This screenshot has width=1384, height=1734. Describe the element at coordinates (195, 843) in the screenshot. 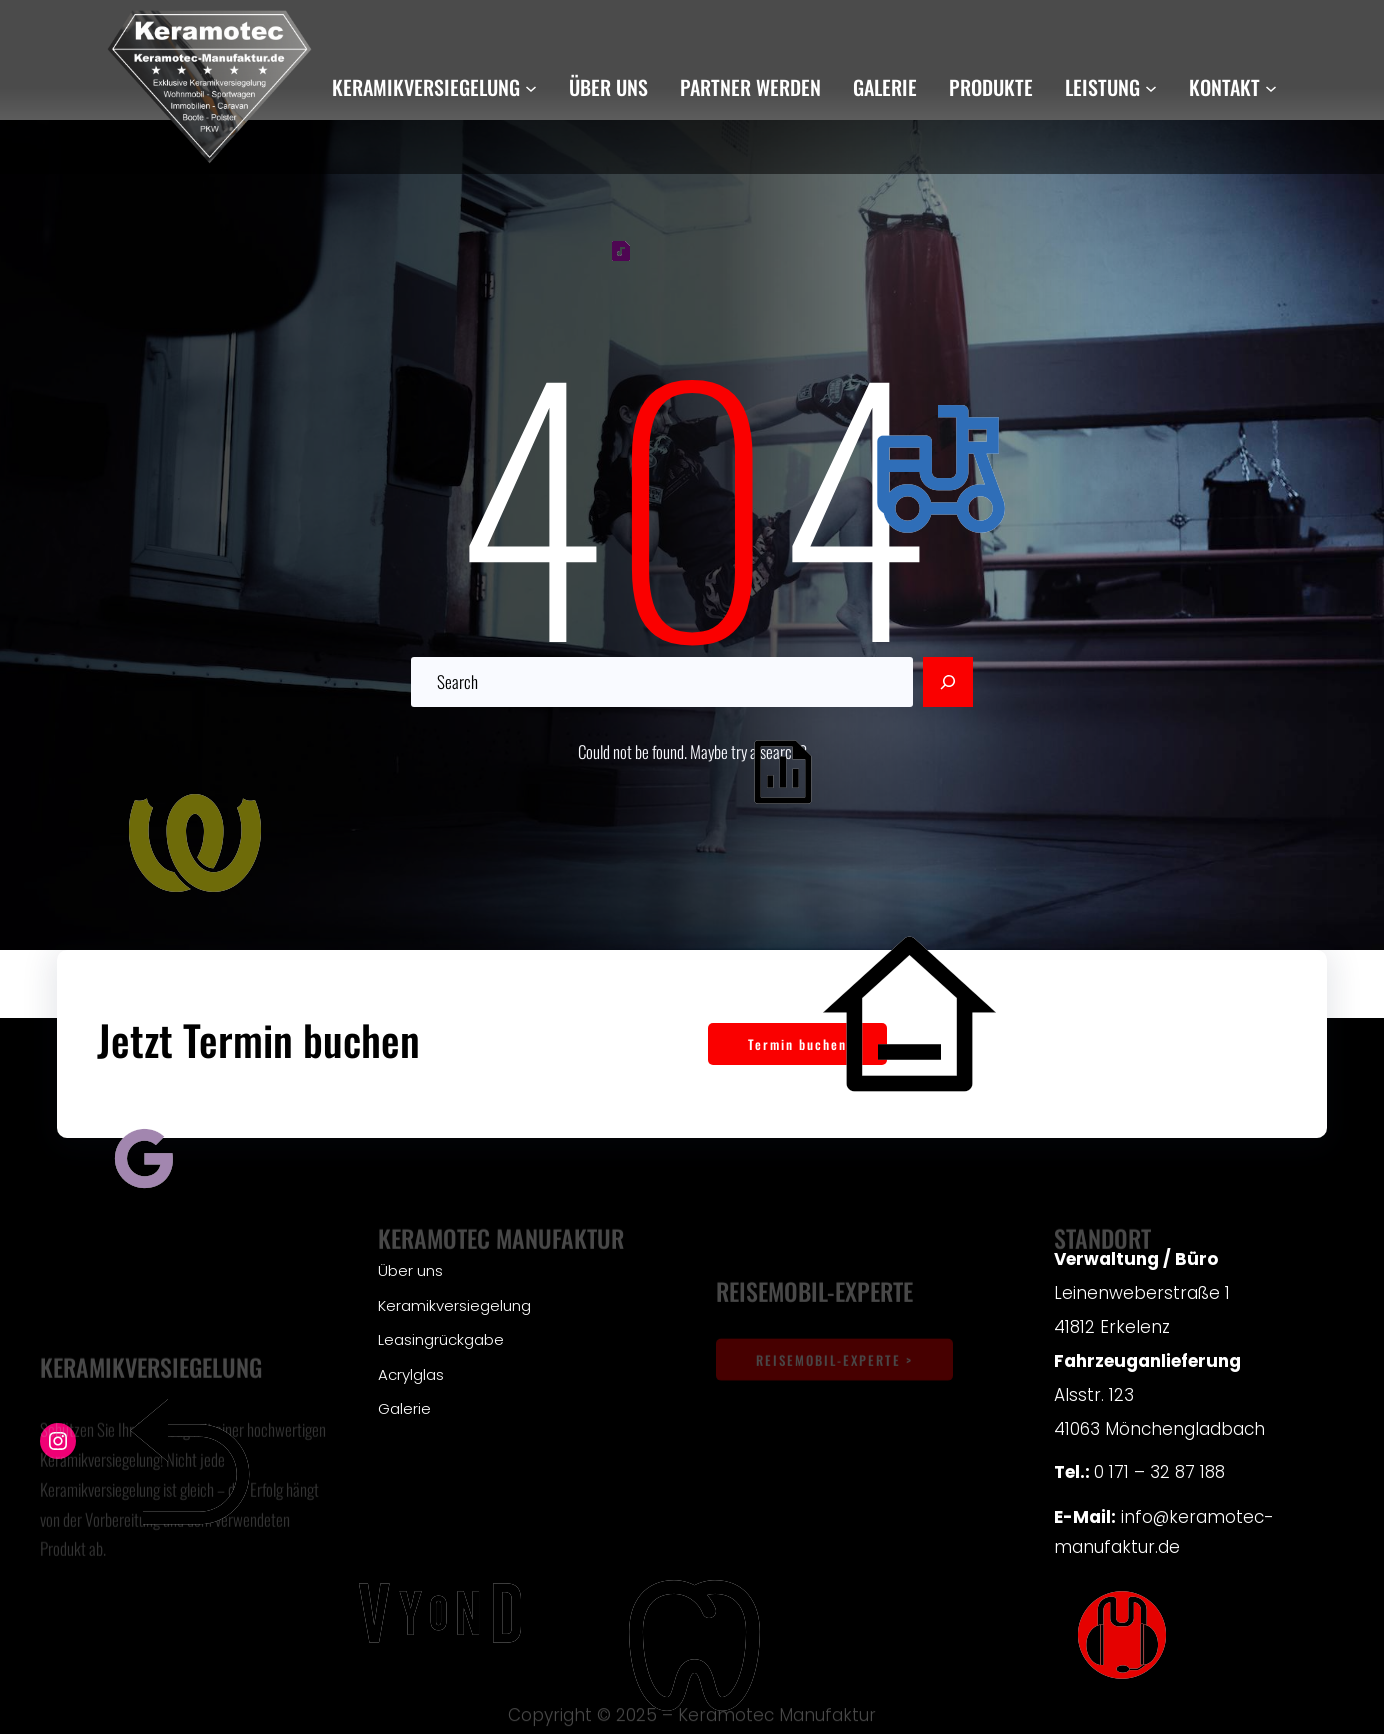

I see `open weblate translation platform` at that location.